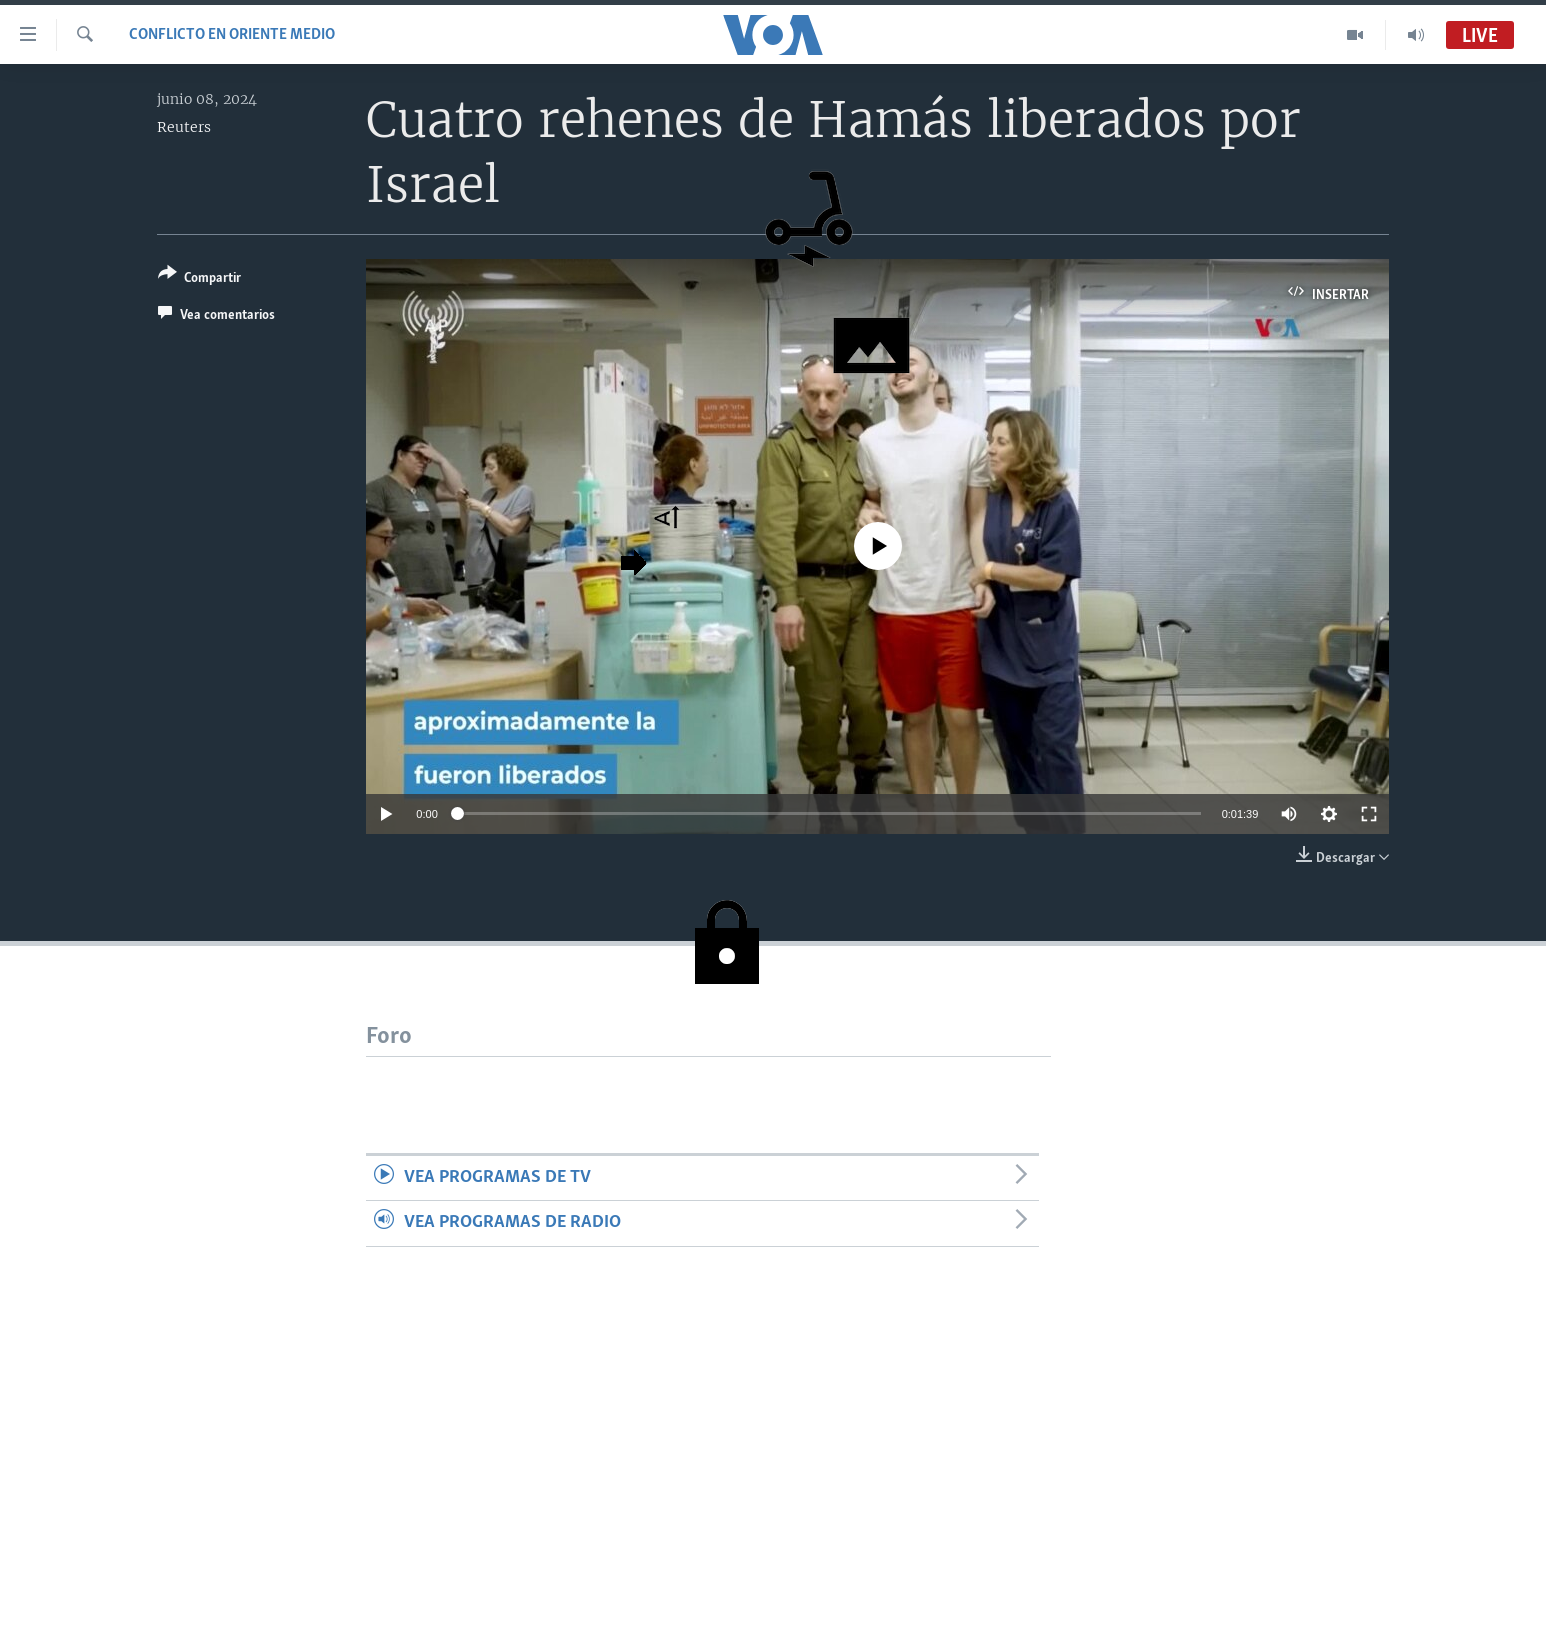  I want to click on find nearby electric scooter rentals, so click(809, 219).